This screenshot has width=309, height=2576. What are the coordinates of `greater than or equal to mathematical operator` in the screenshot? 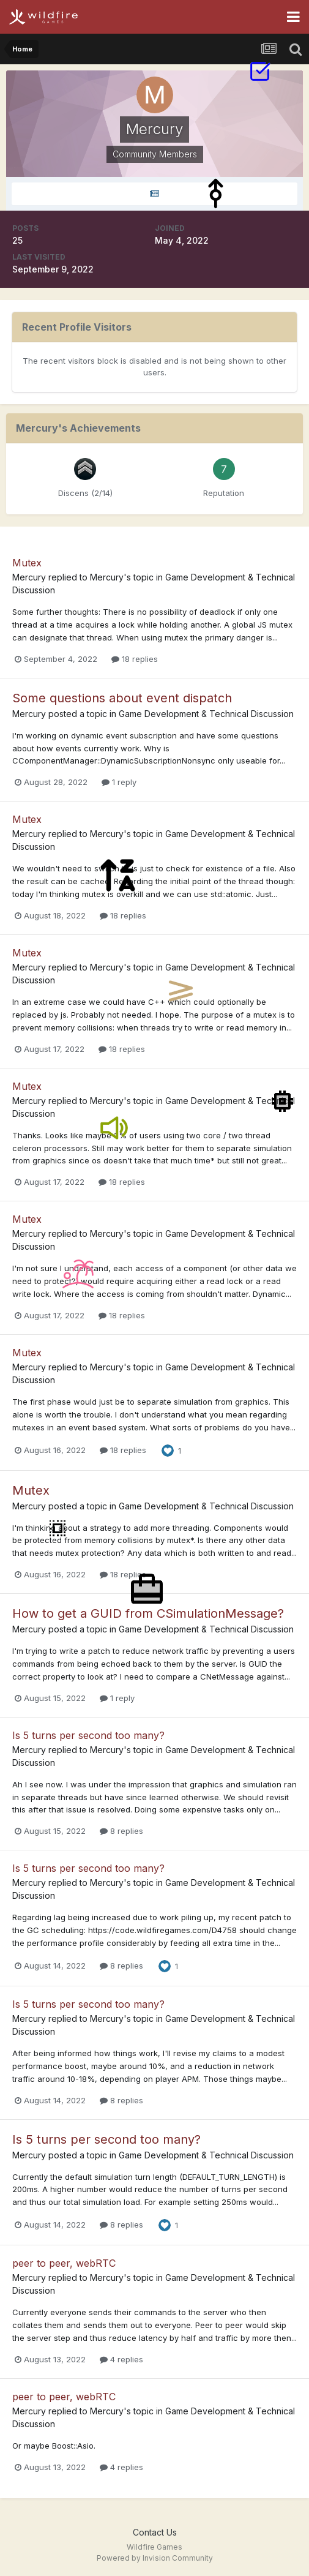 It's located at (181, 991).